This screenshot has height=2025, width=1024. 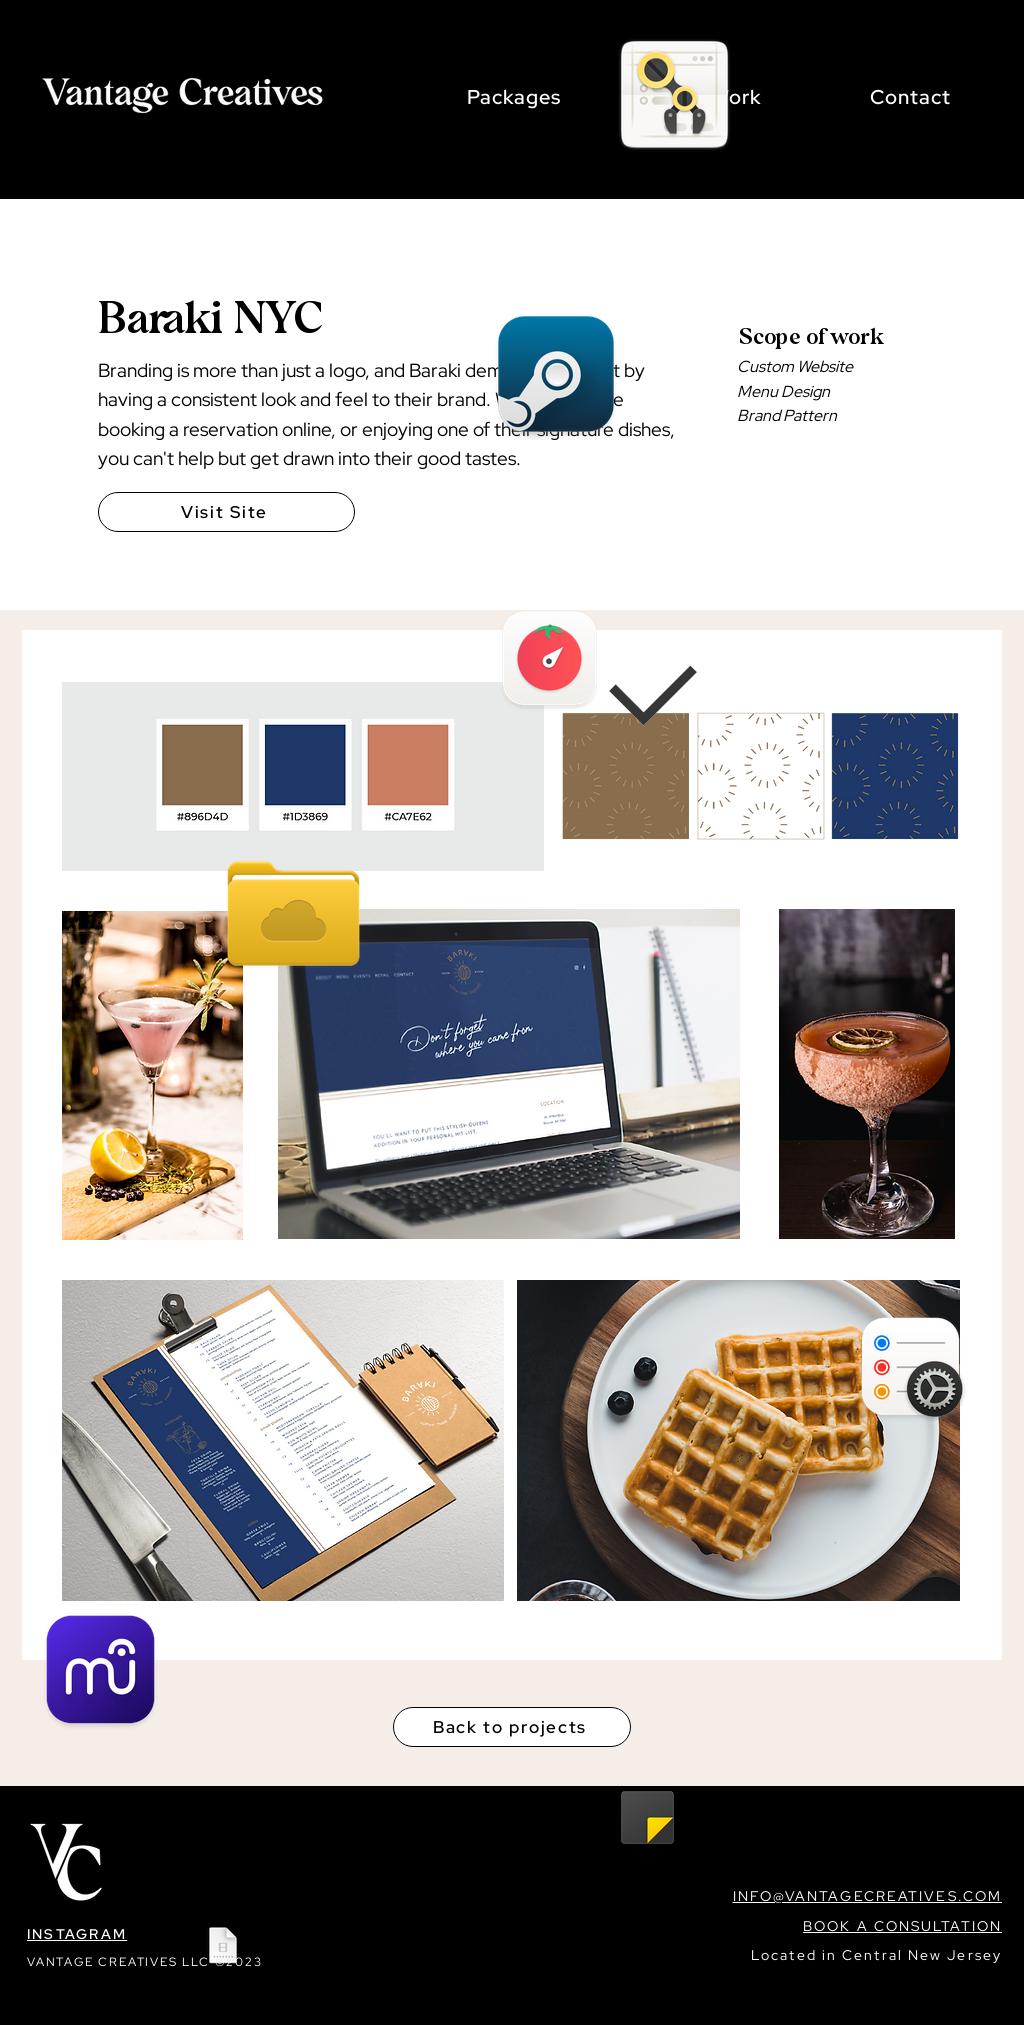 I want to click on open the builder app for development projects, so click(x=674, y=94).